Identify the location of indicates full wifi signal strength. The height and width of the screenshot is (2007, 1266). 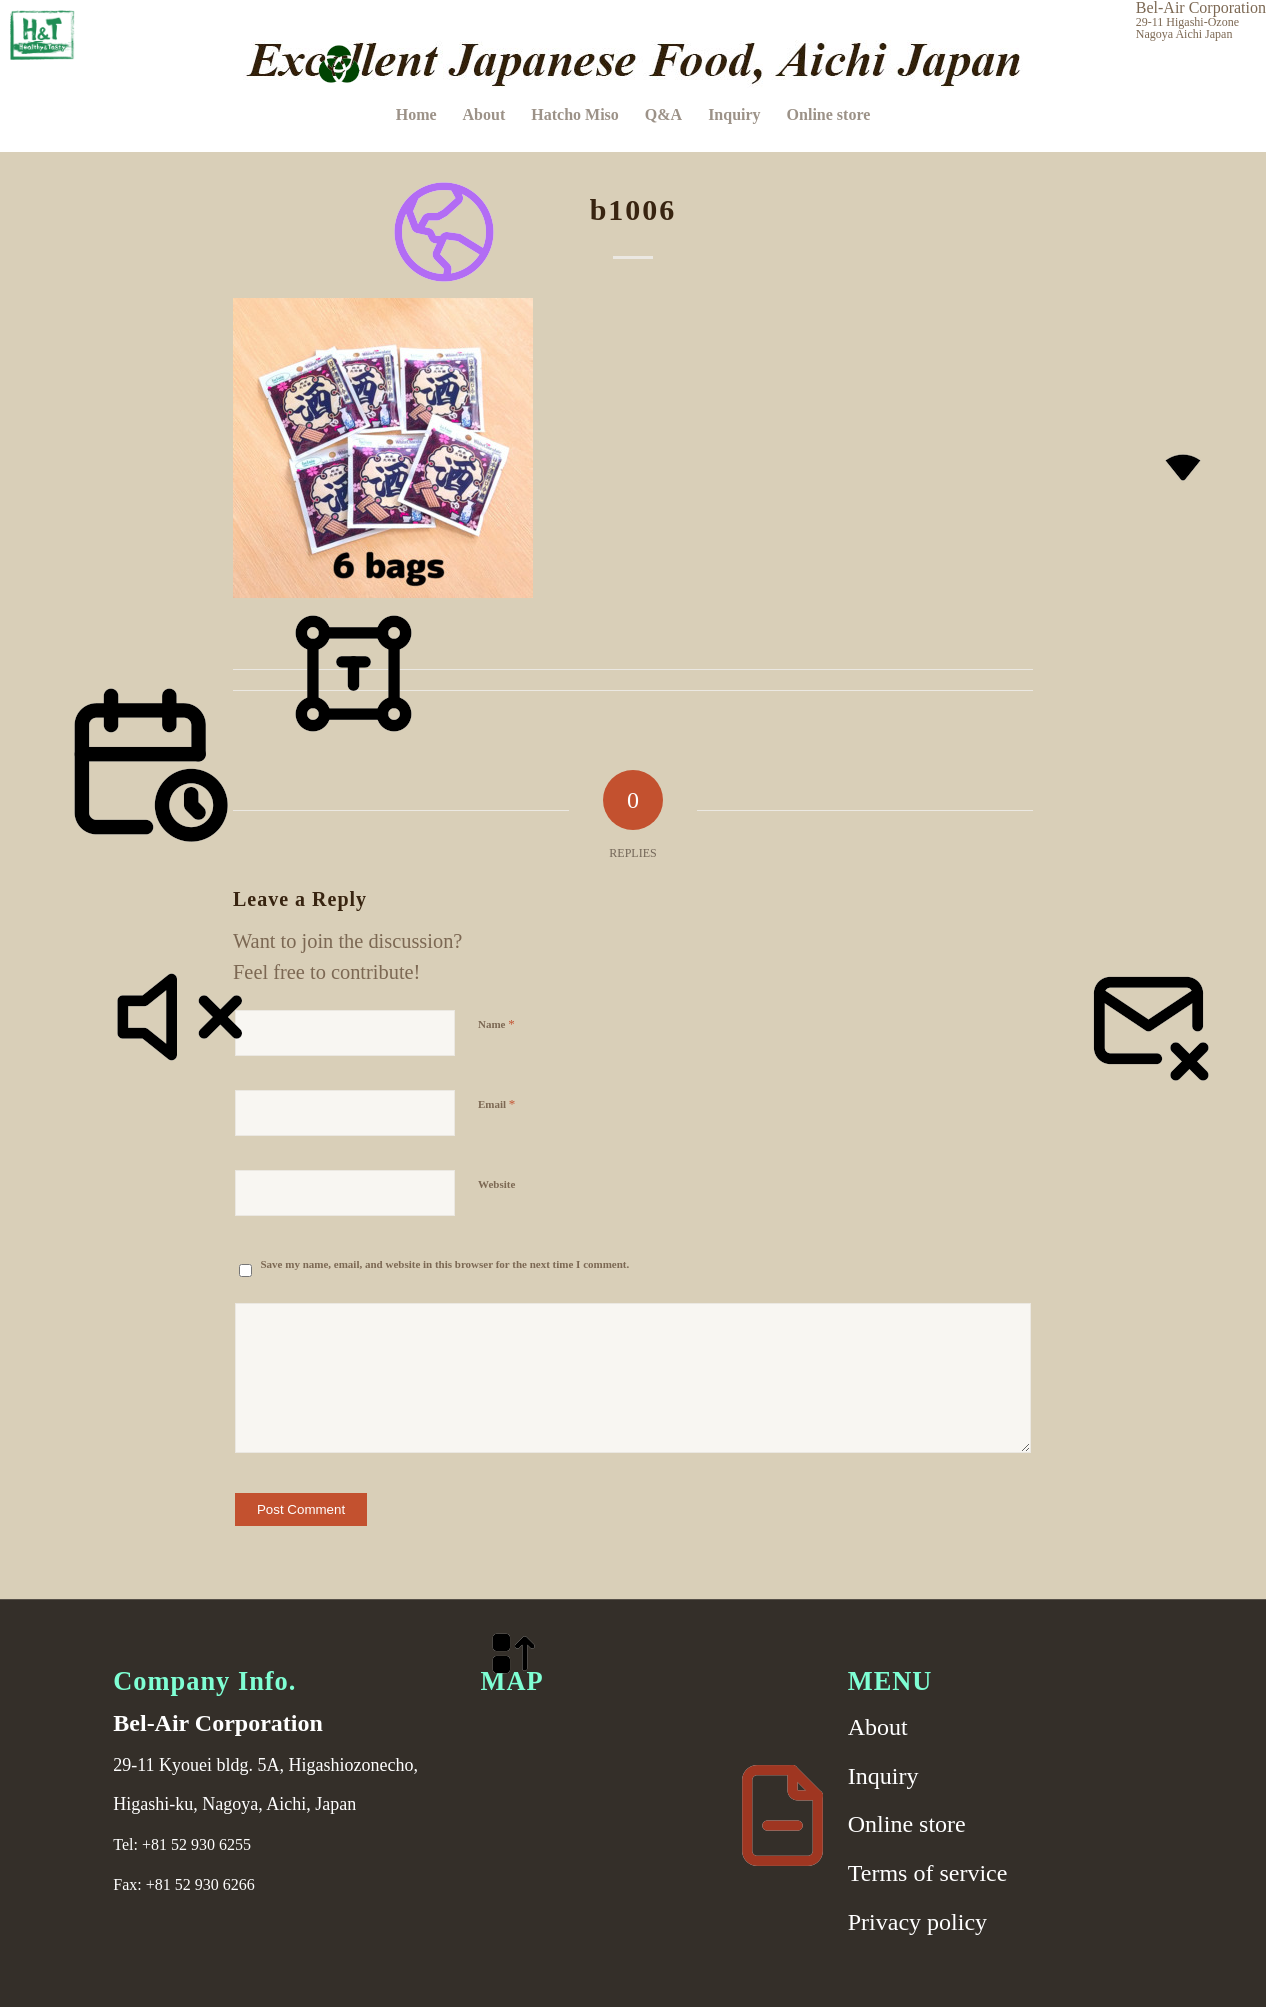
(1183, 468).